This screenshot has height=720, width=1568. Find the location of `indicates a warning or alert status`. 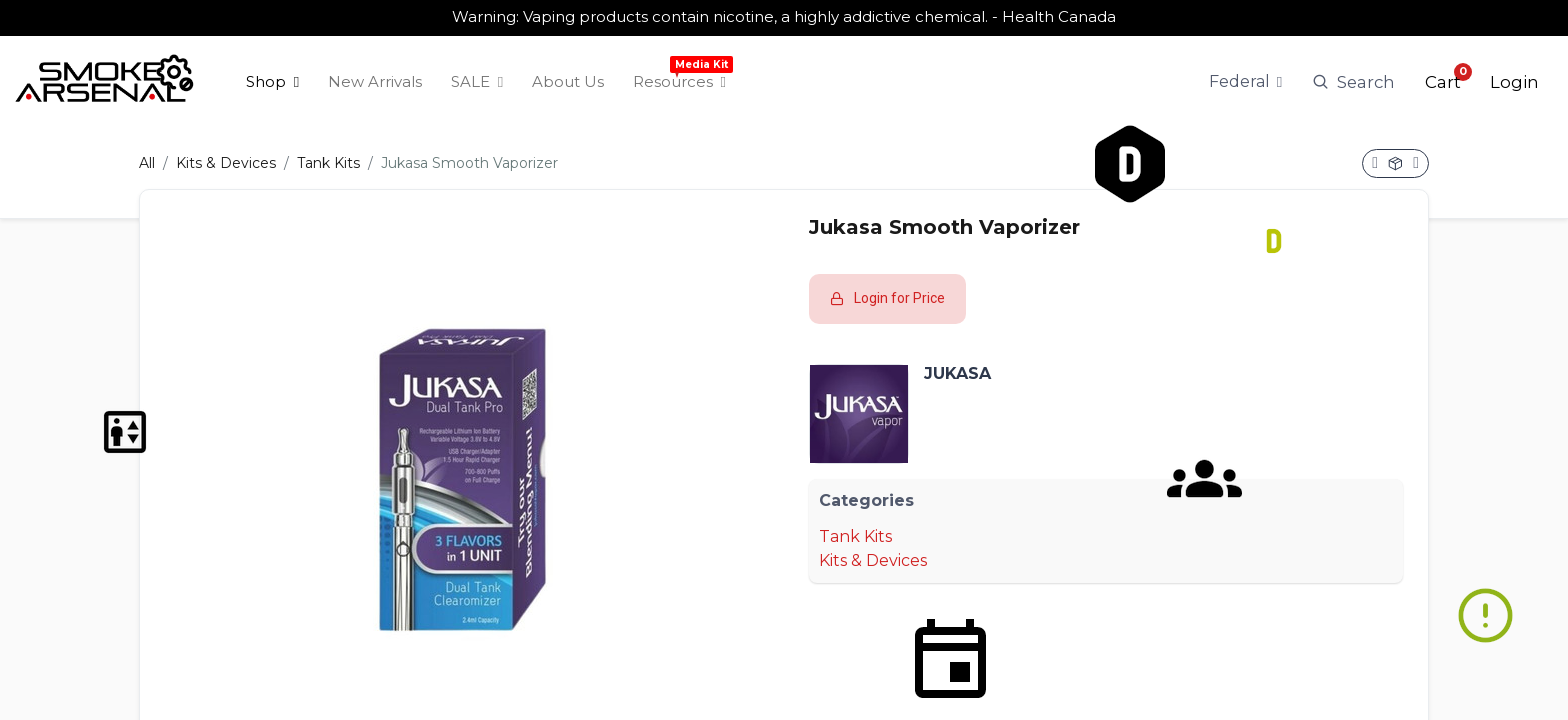

indicates a warning or alert status is located at coordinates (1485, 615).